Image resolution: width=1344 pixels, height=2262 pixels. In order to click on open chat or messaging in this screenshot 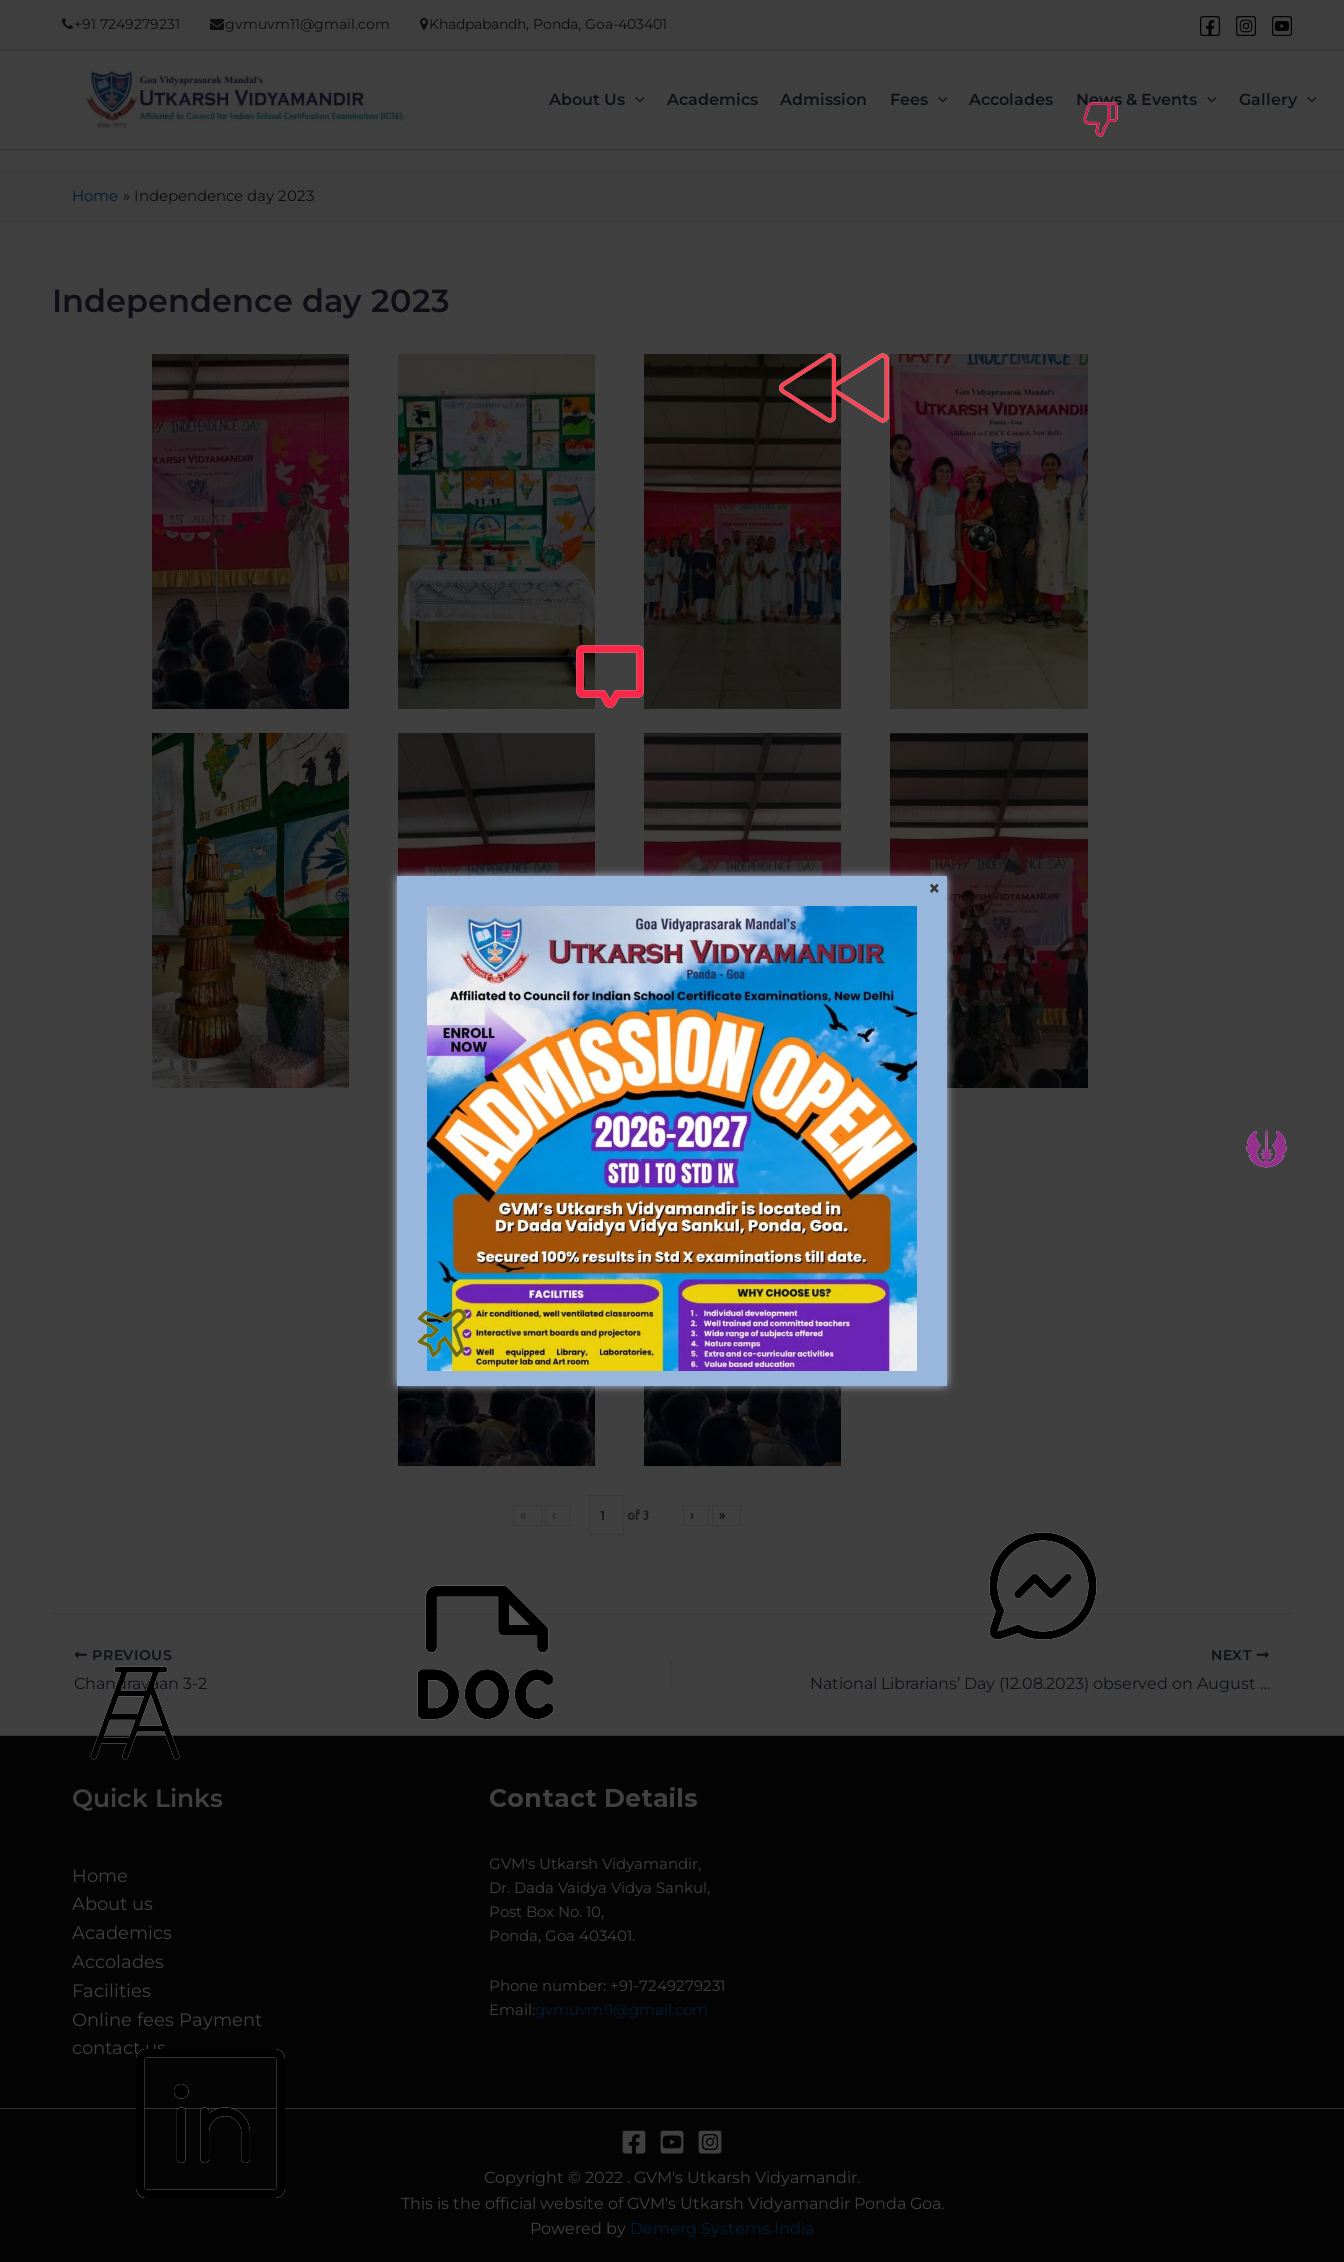, I will do `click(610, 674)`.